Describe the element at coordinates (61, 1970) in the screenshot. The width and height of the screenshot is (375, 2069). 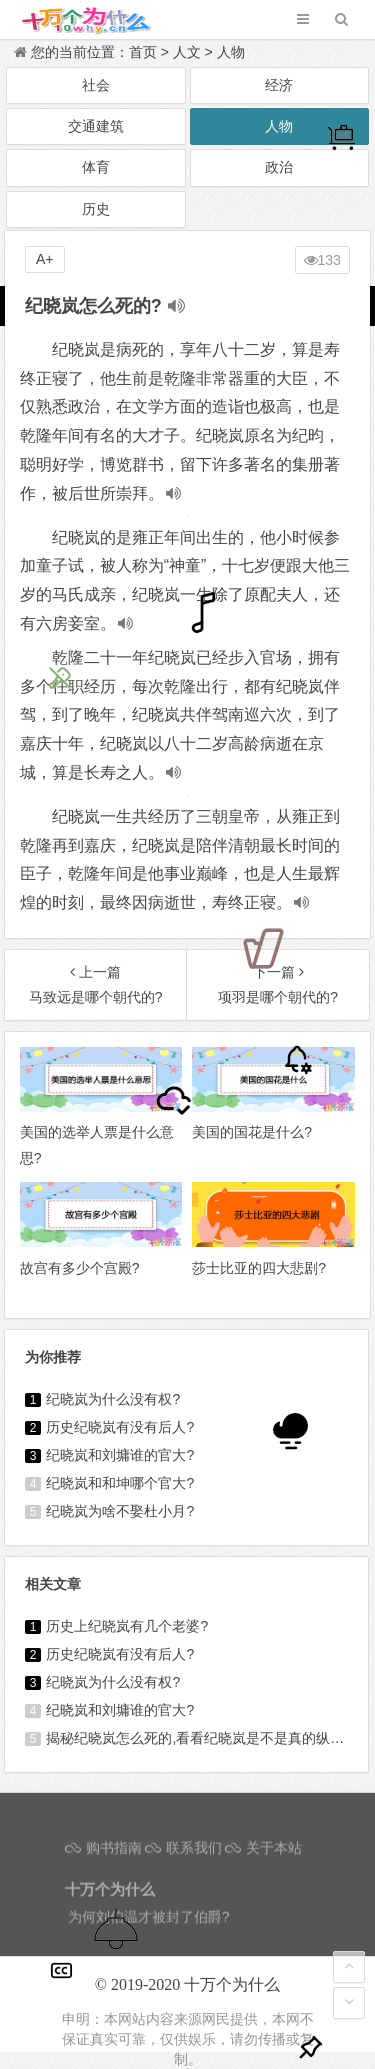
I see `enable closed captions for video content` at that location.